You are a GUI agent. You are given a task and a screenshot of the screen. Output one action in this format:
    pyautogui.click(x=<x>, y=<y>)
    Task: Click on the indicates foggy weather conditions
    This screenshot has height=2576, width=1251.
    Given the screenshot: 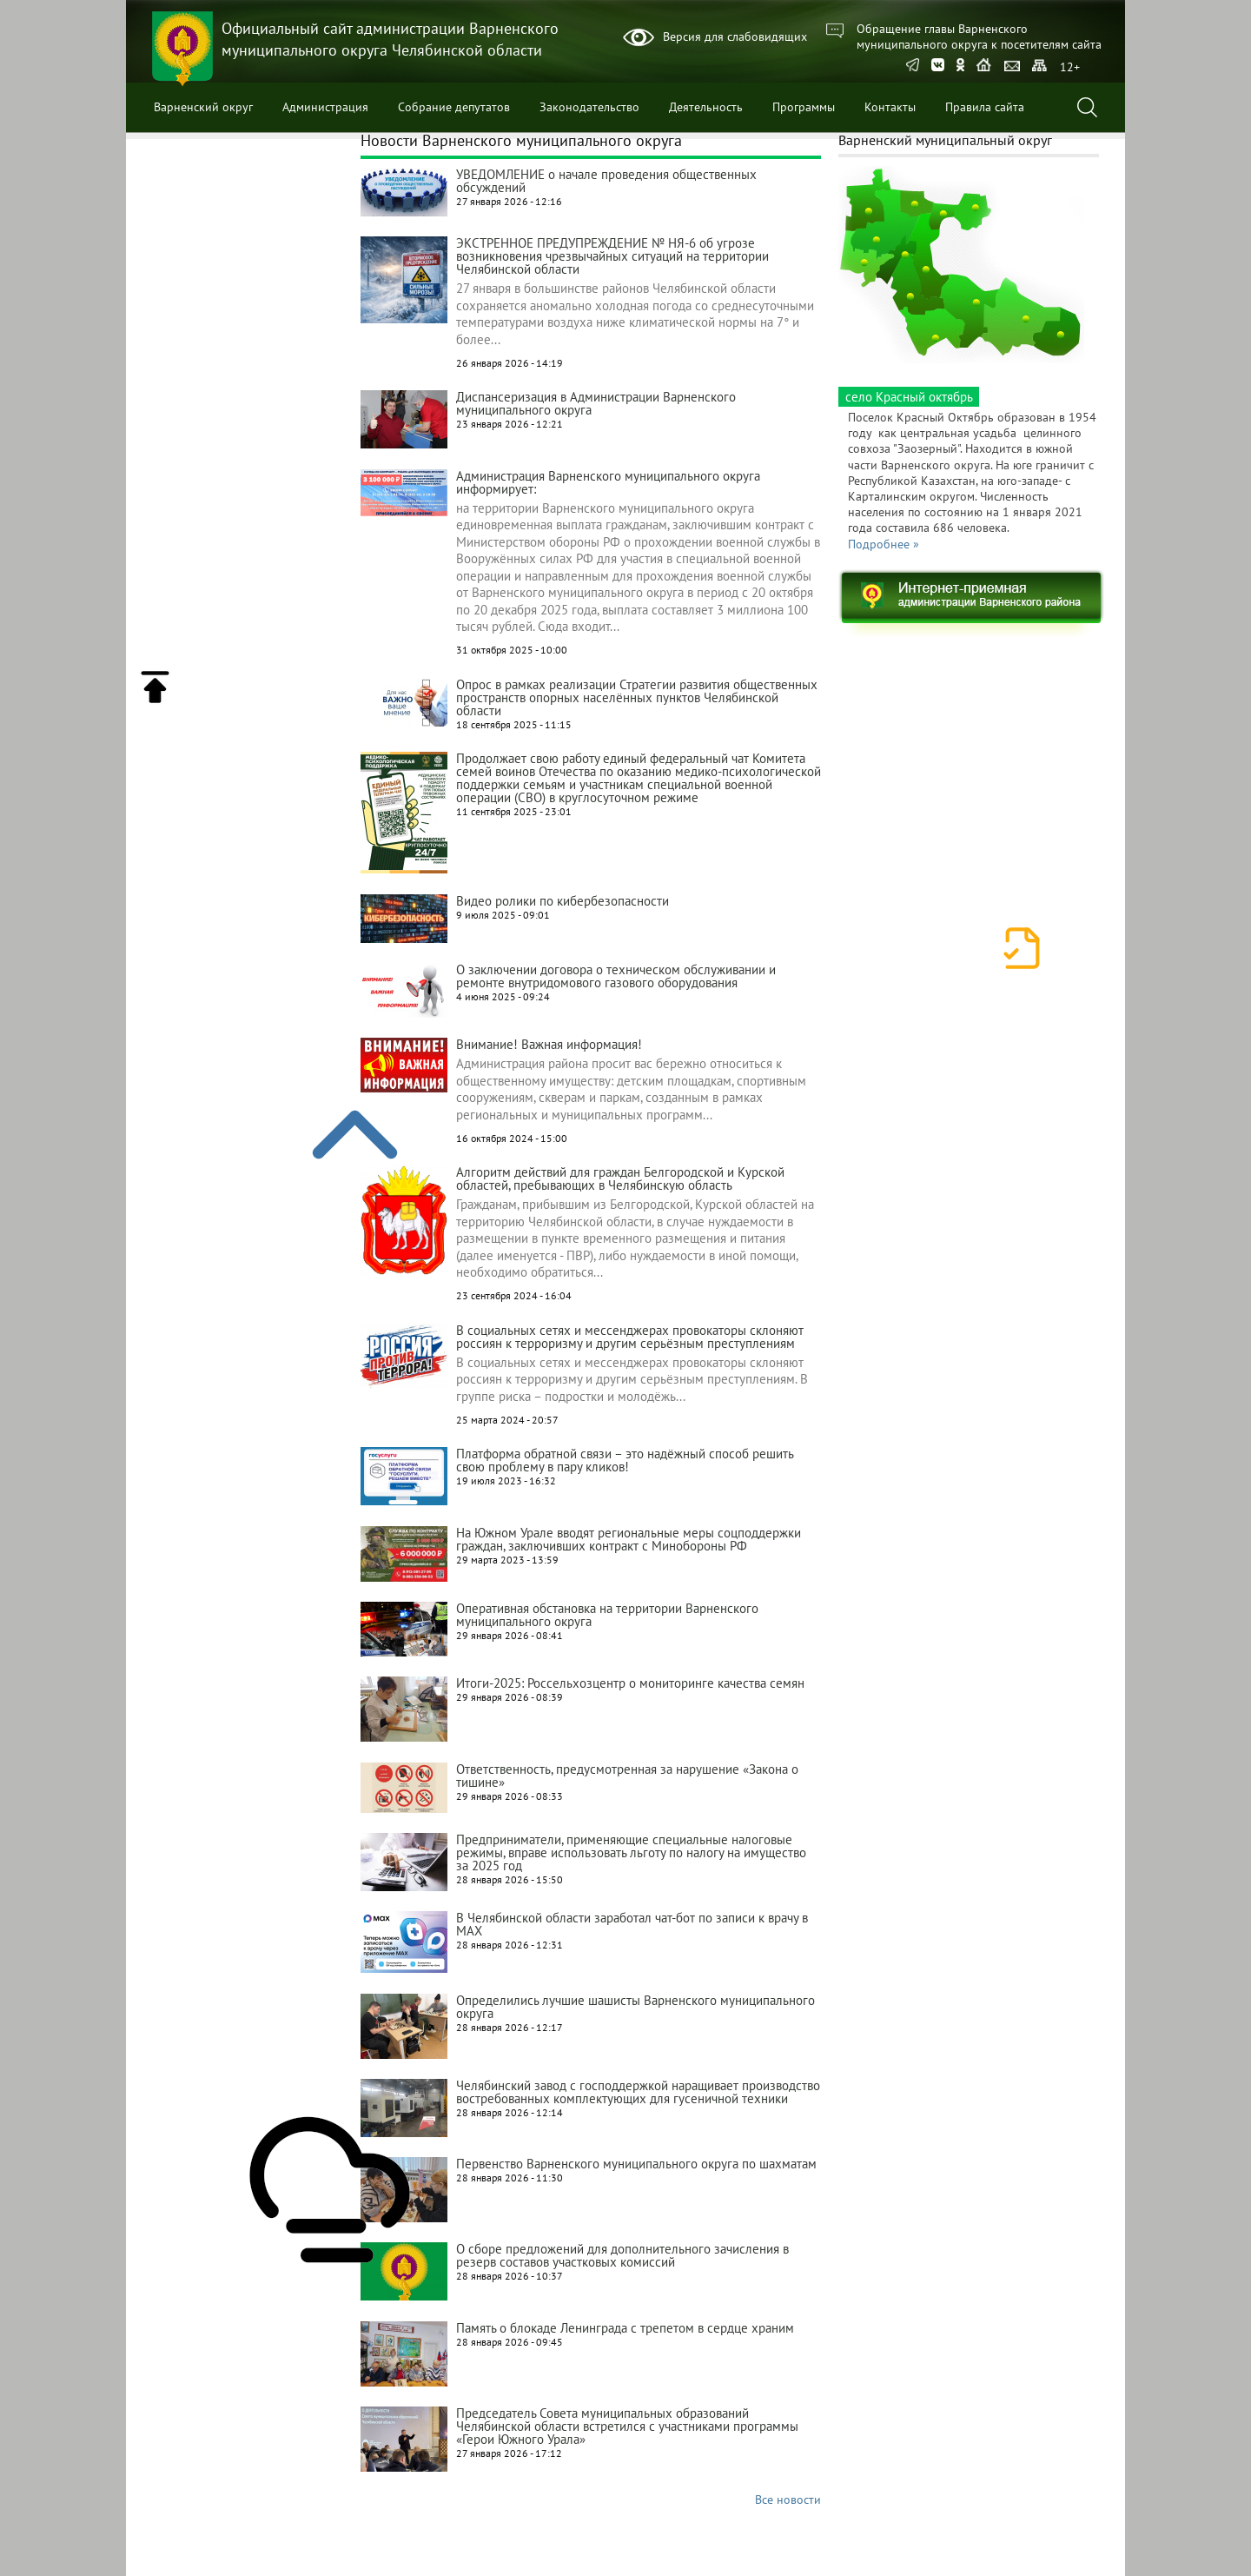 What is the action you would take?
    pyautogui.click(x=329, y=2189)
    